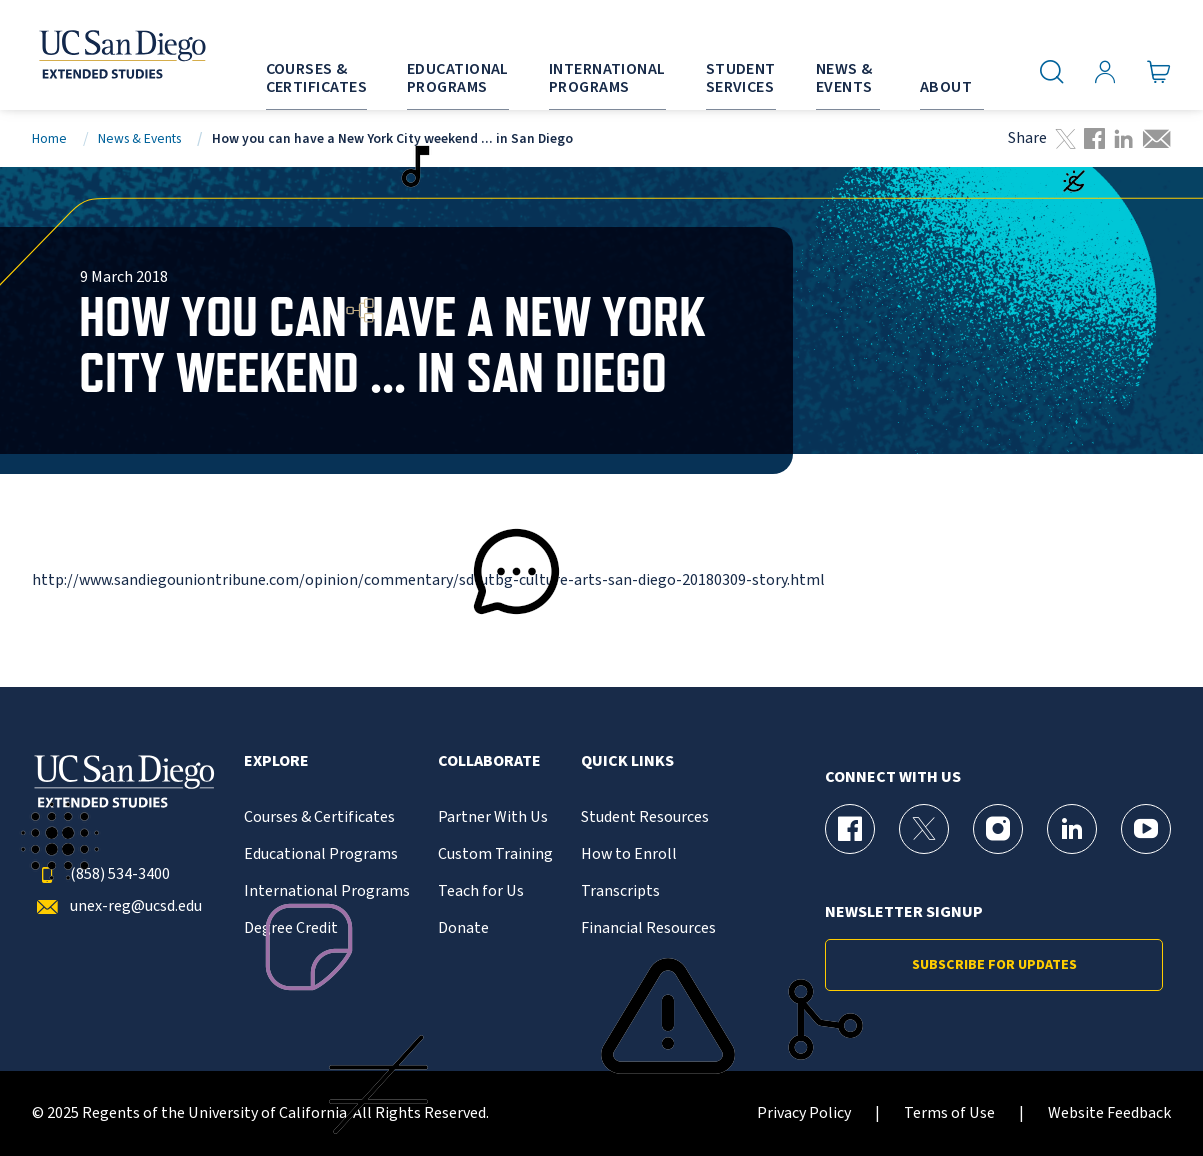  I want to click on open chat or messaging, so click(516, 571).